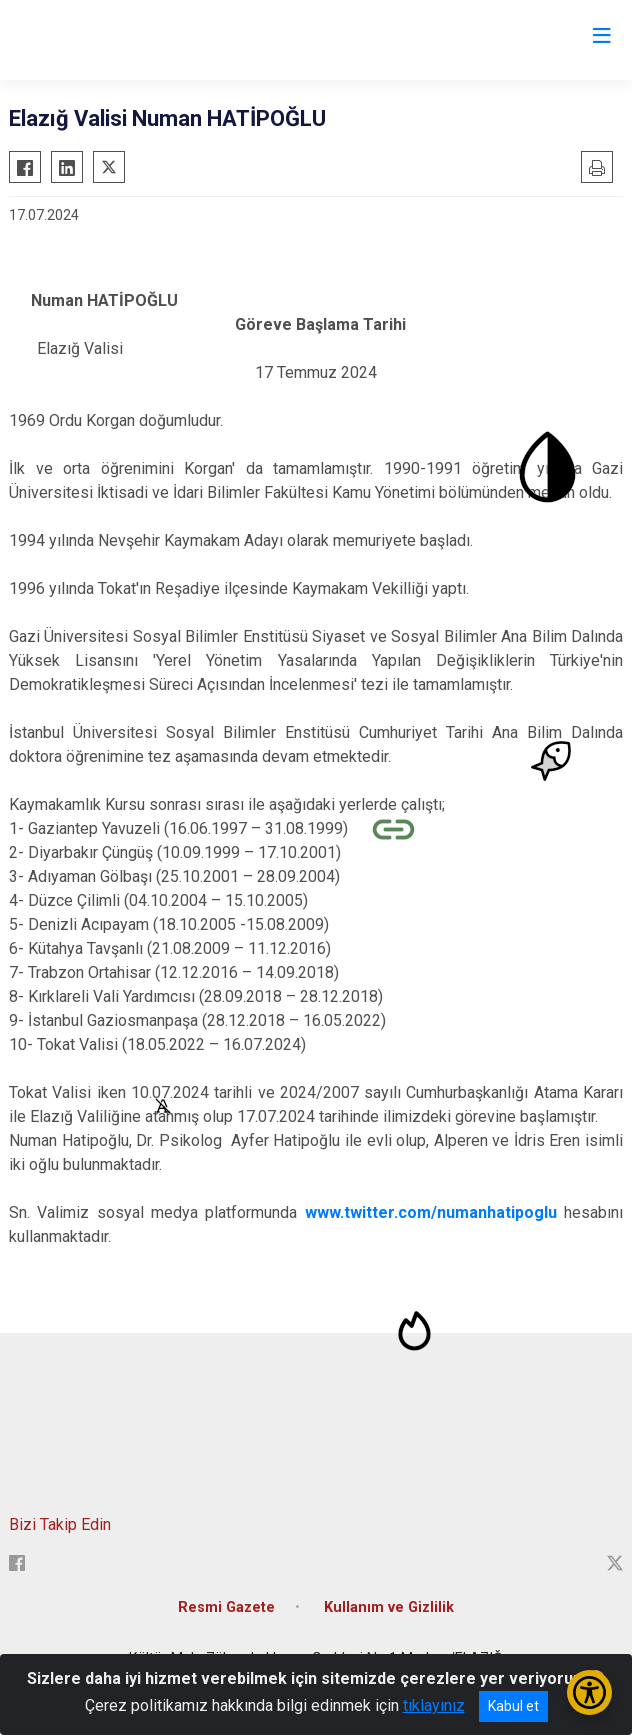 This screenshot has width=632, height=1735. I want to click on browse seafood or fish-related content, so click(553, 759).